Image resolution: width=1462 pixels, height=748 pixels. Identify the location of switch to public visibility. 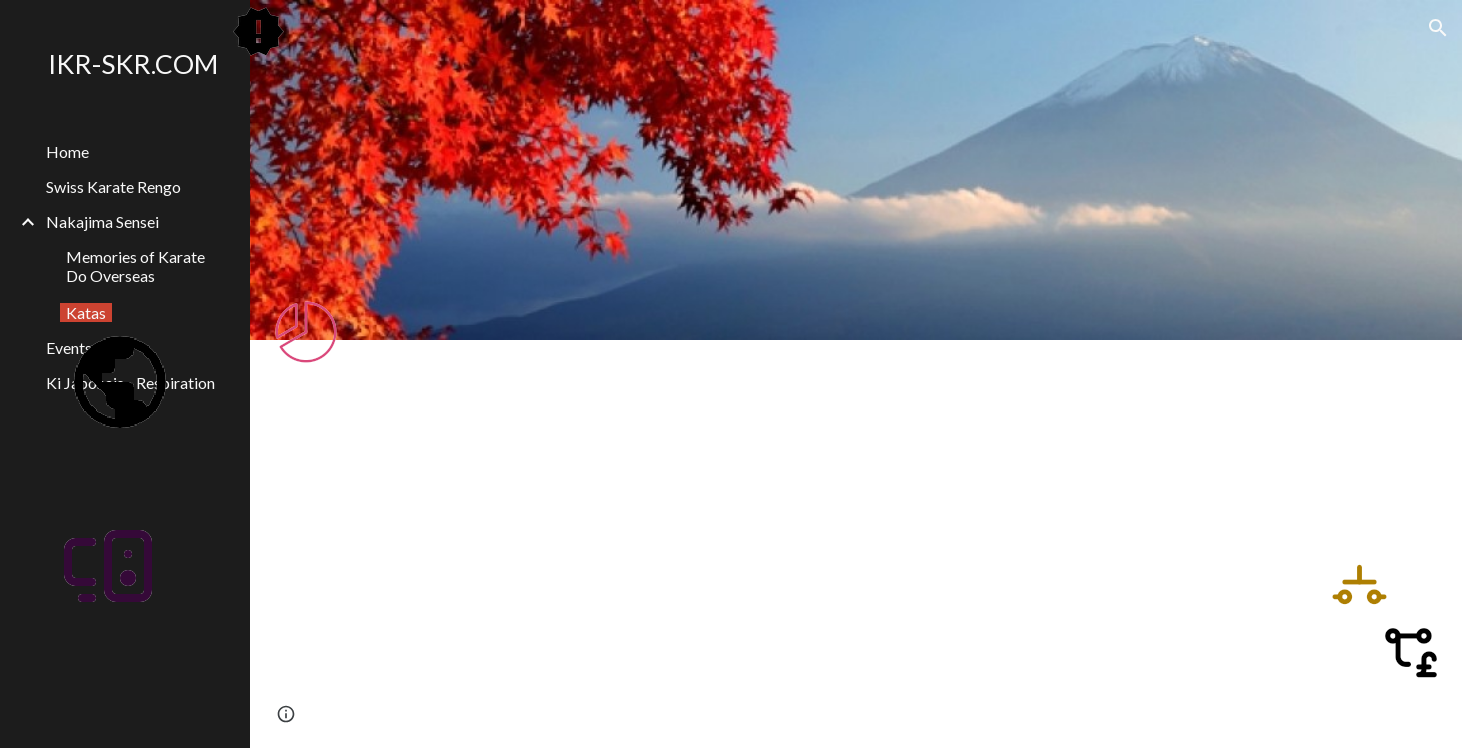
(120, 382).